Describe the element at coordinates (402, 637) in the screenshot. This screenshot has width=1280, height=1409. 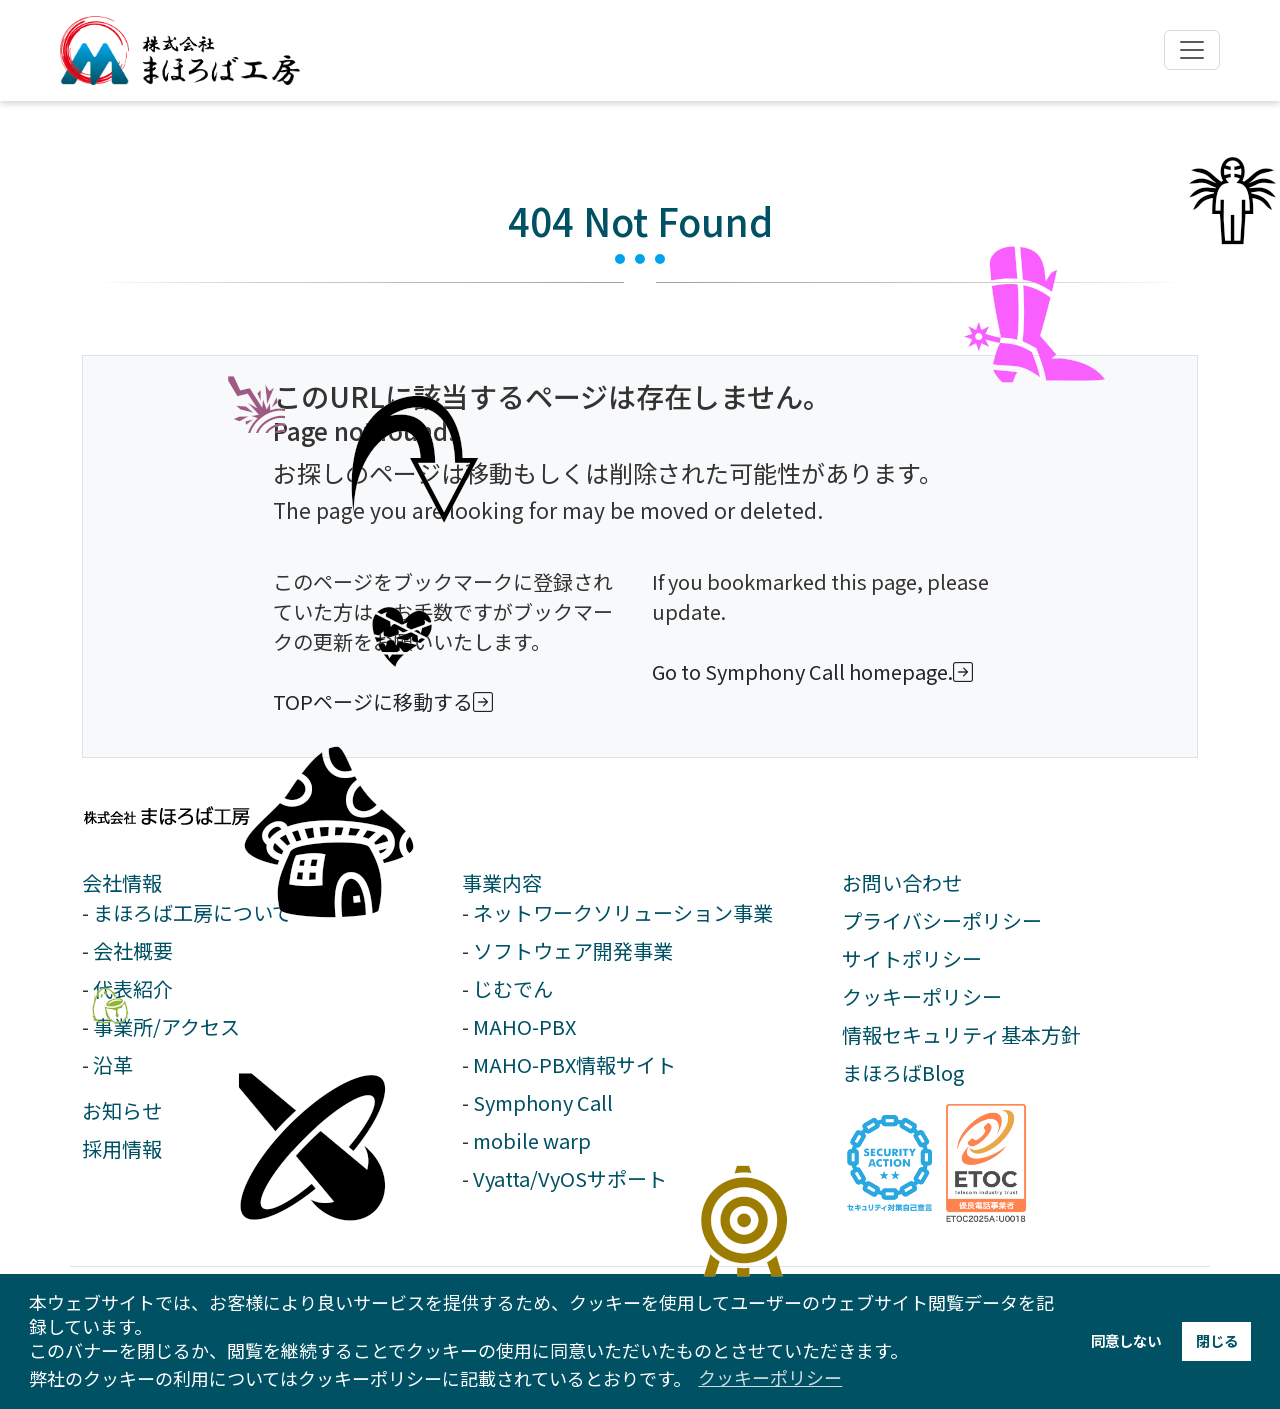
I see `indicates a healing or mending heart status` at that location.